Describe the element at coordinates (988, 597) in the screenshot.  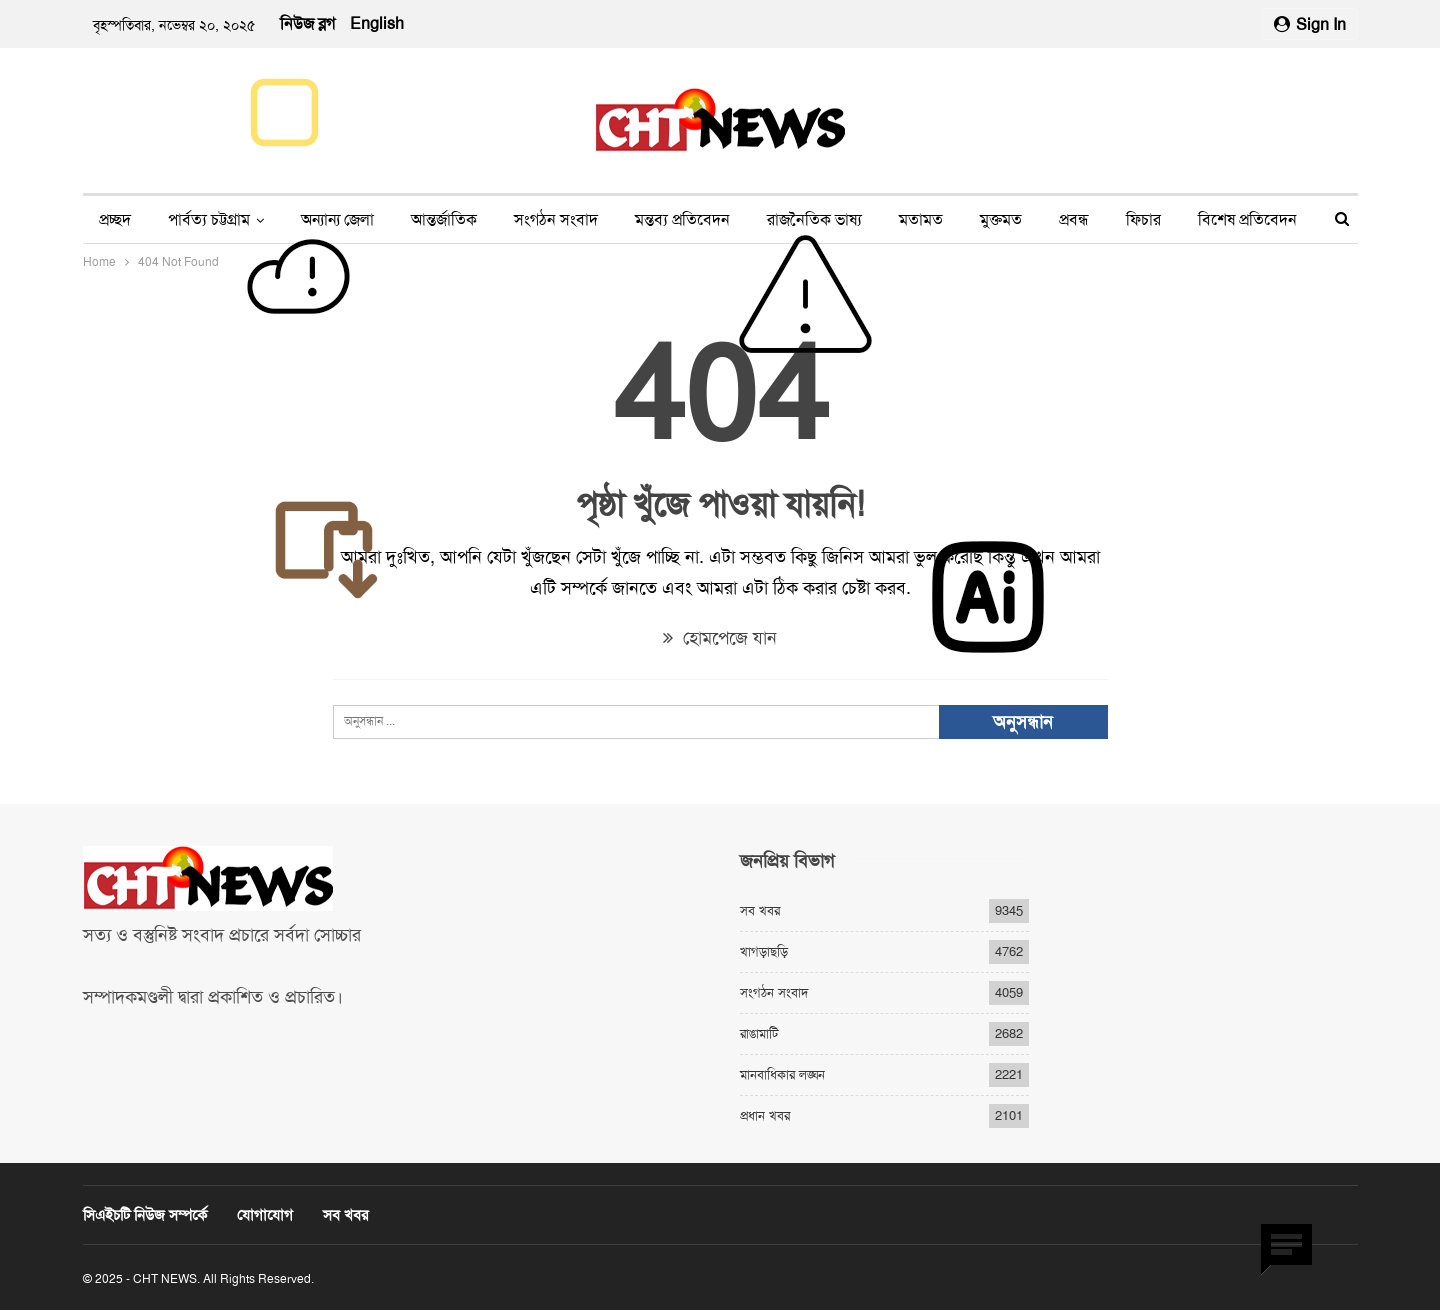
I see `open Adobe Illustrator` at that location.